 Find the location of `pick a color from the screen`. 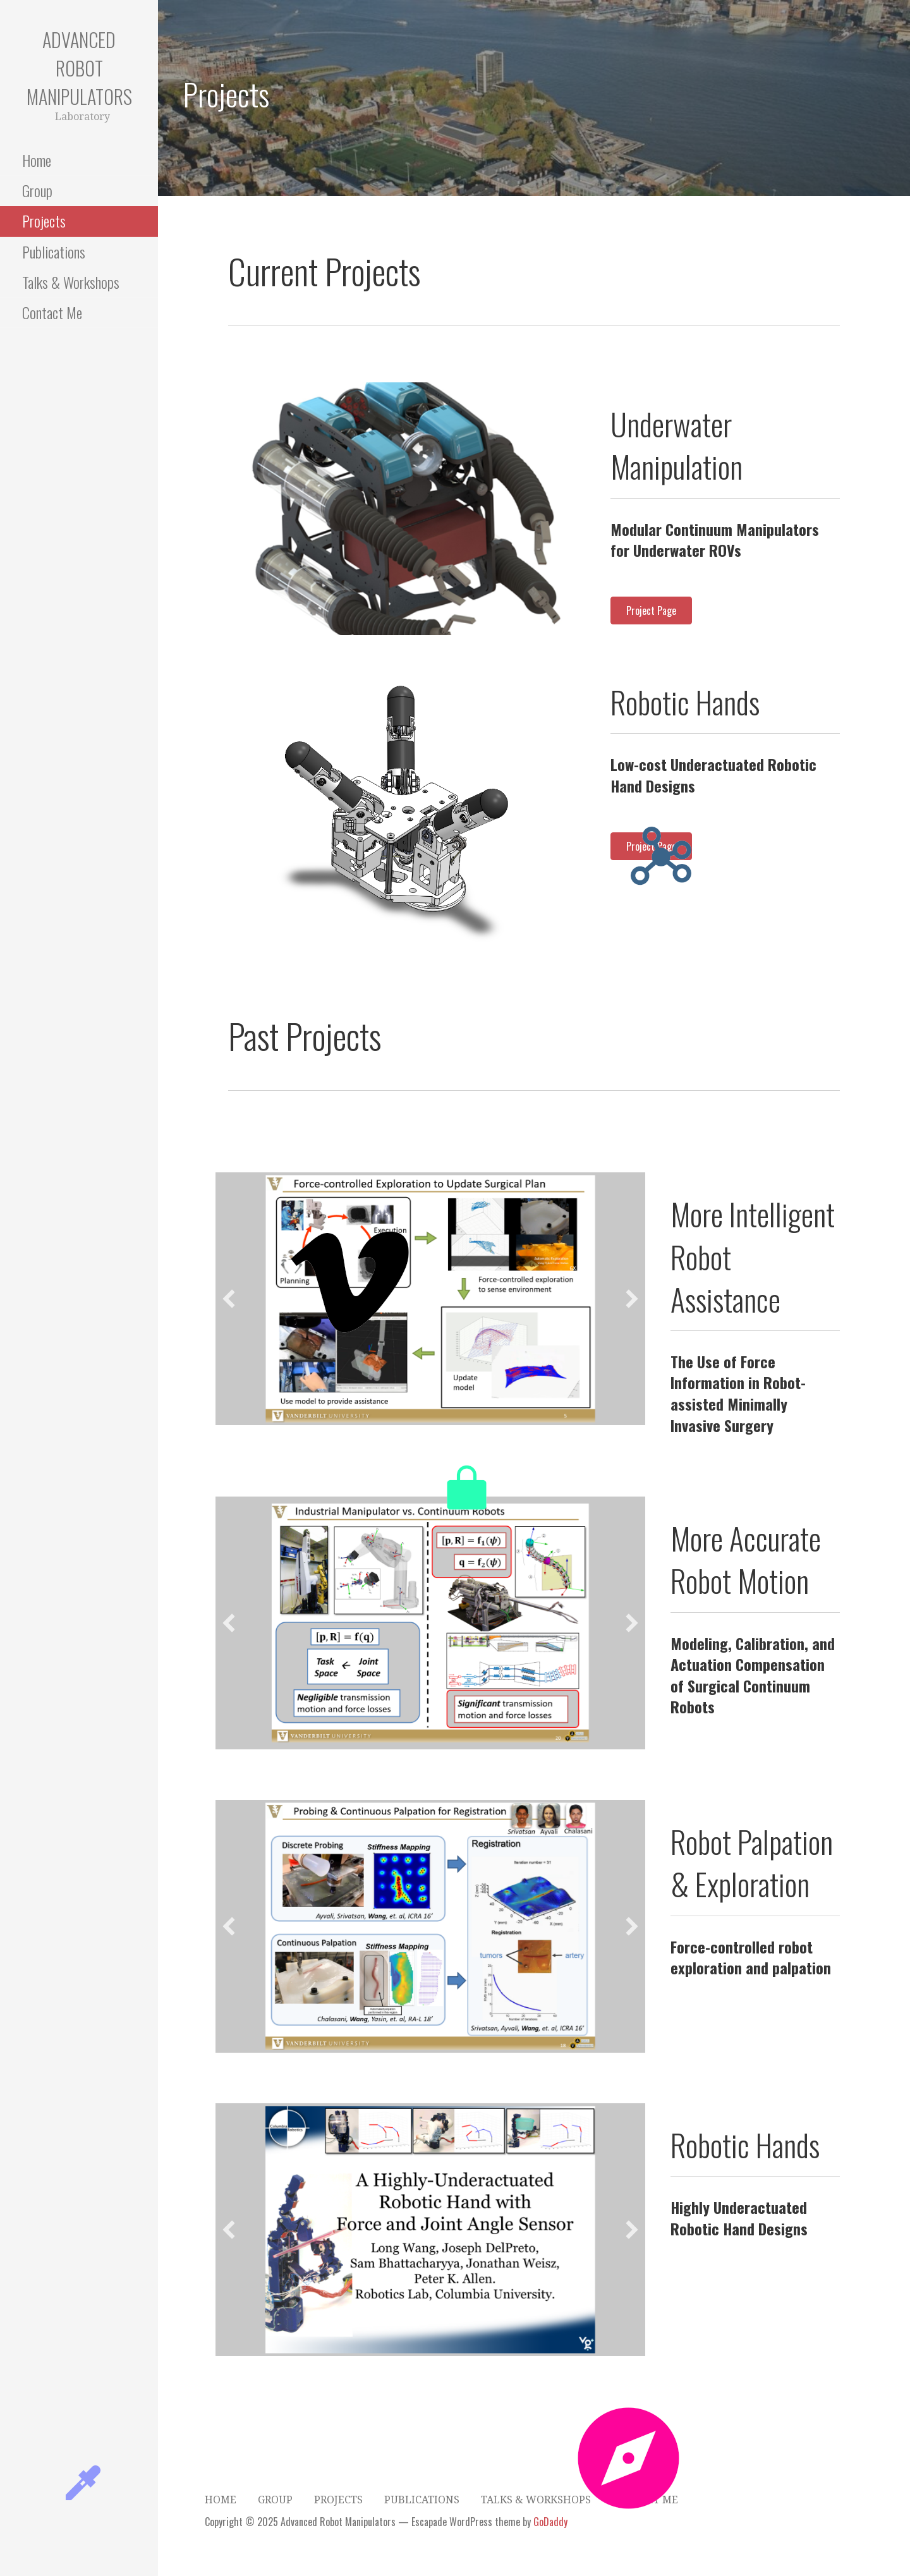

pick a color from the screen is located at coordinates (83, 2482).